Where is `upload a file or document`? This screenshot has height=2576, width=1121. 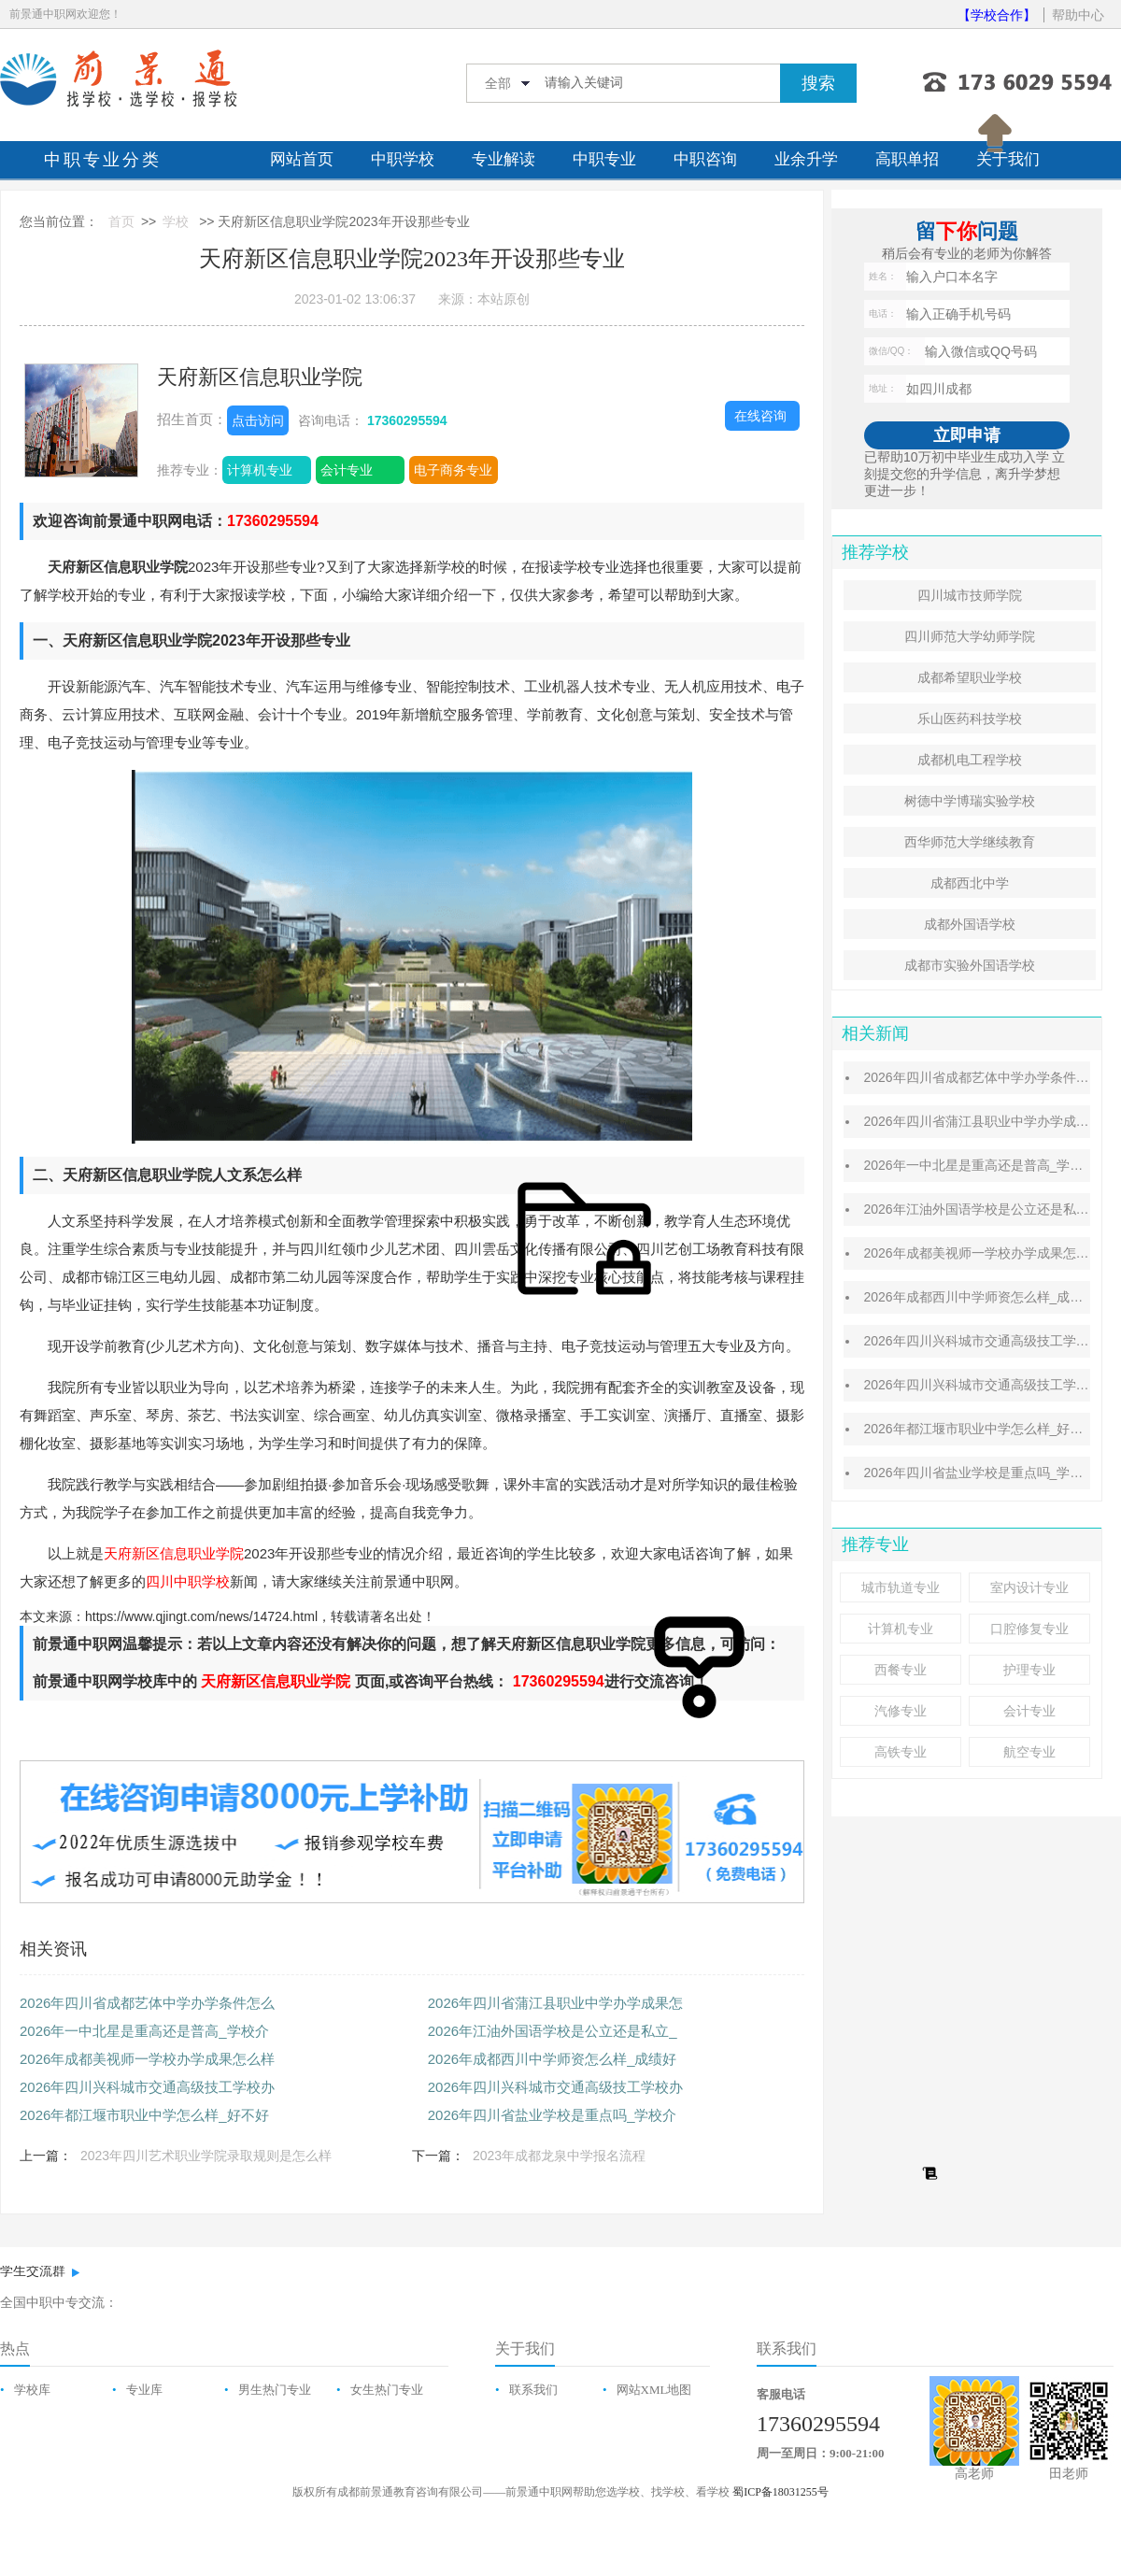 upload a file or document is located at coordinates (995, 133).